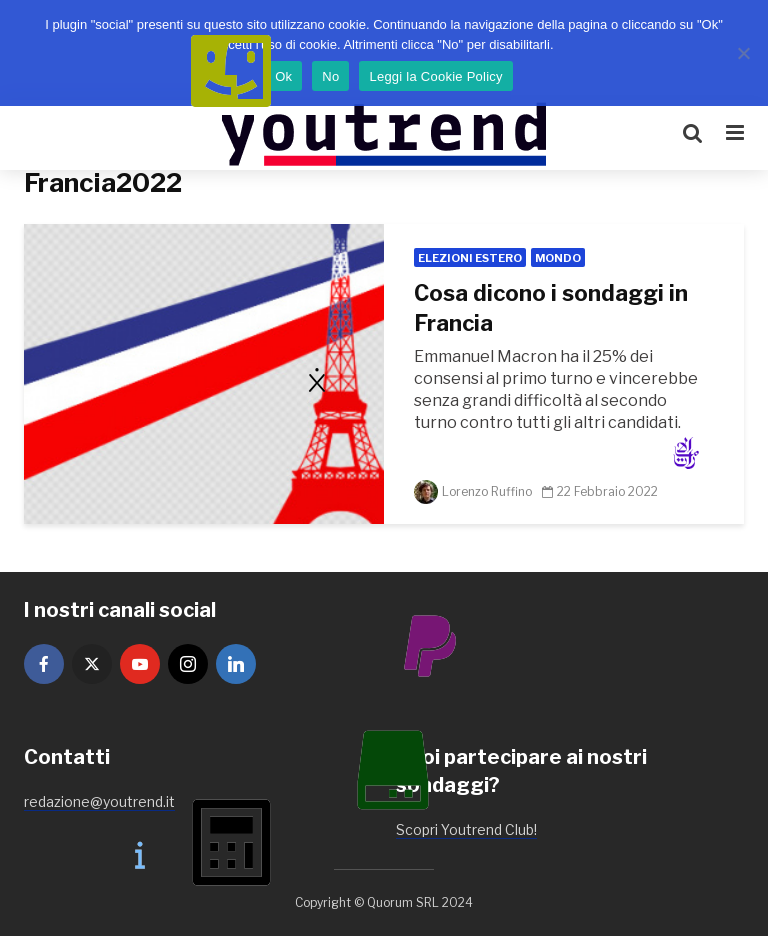  Describe the element at coordinates (430, 646) in the screenshot. I see `pay with PayPal` at that location.